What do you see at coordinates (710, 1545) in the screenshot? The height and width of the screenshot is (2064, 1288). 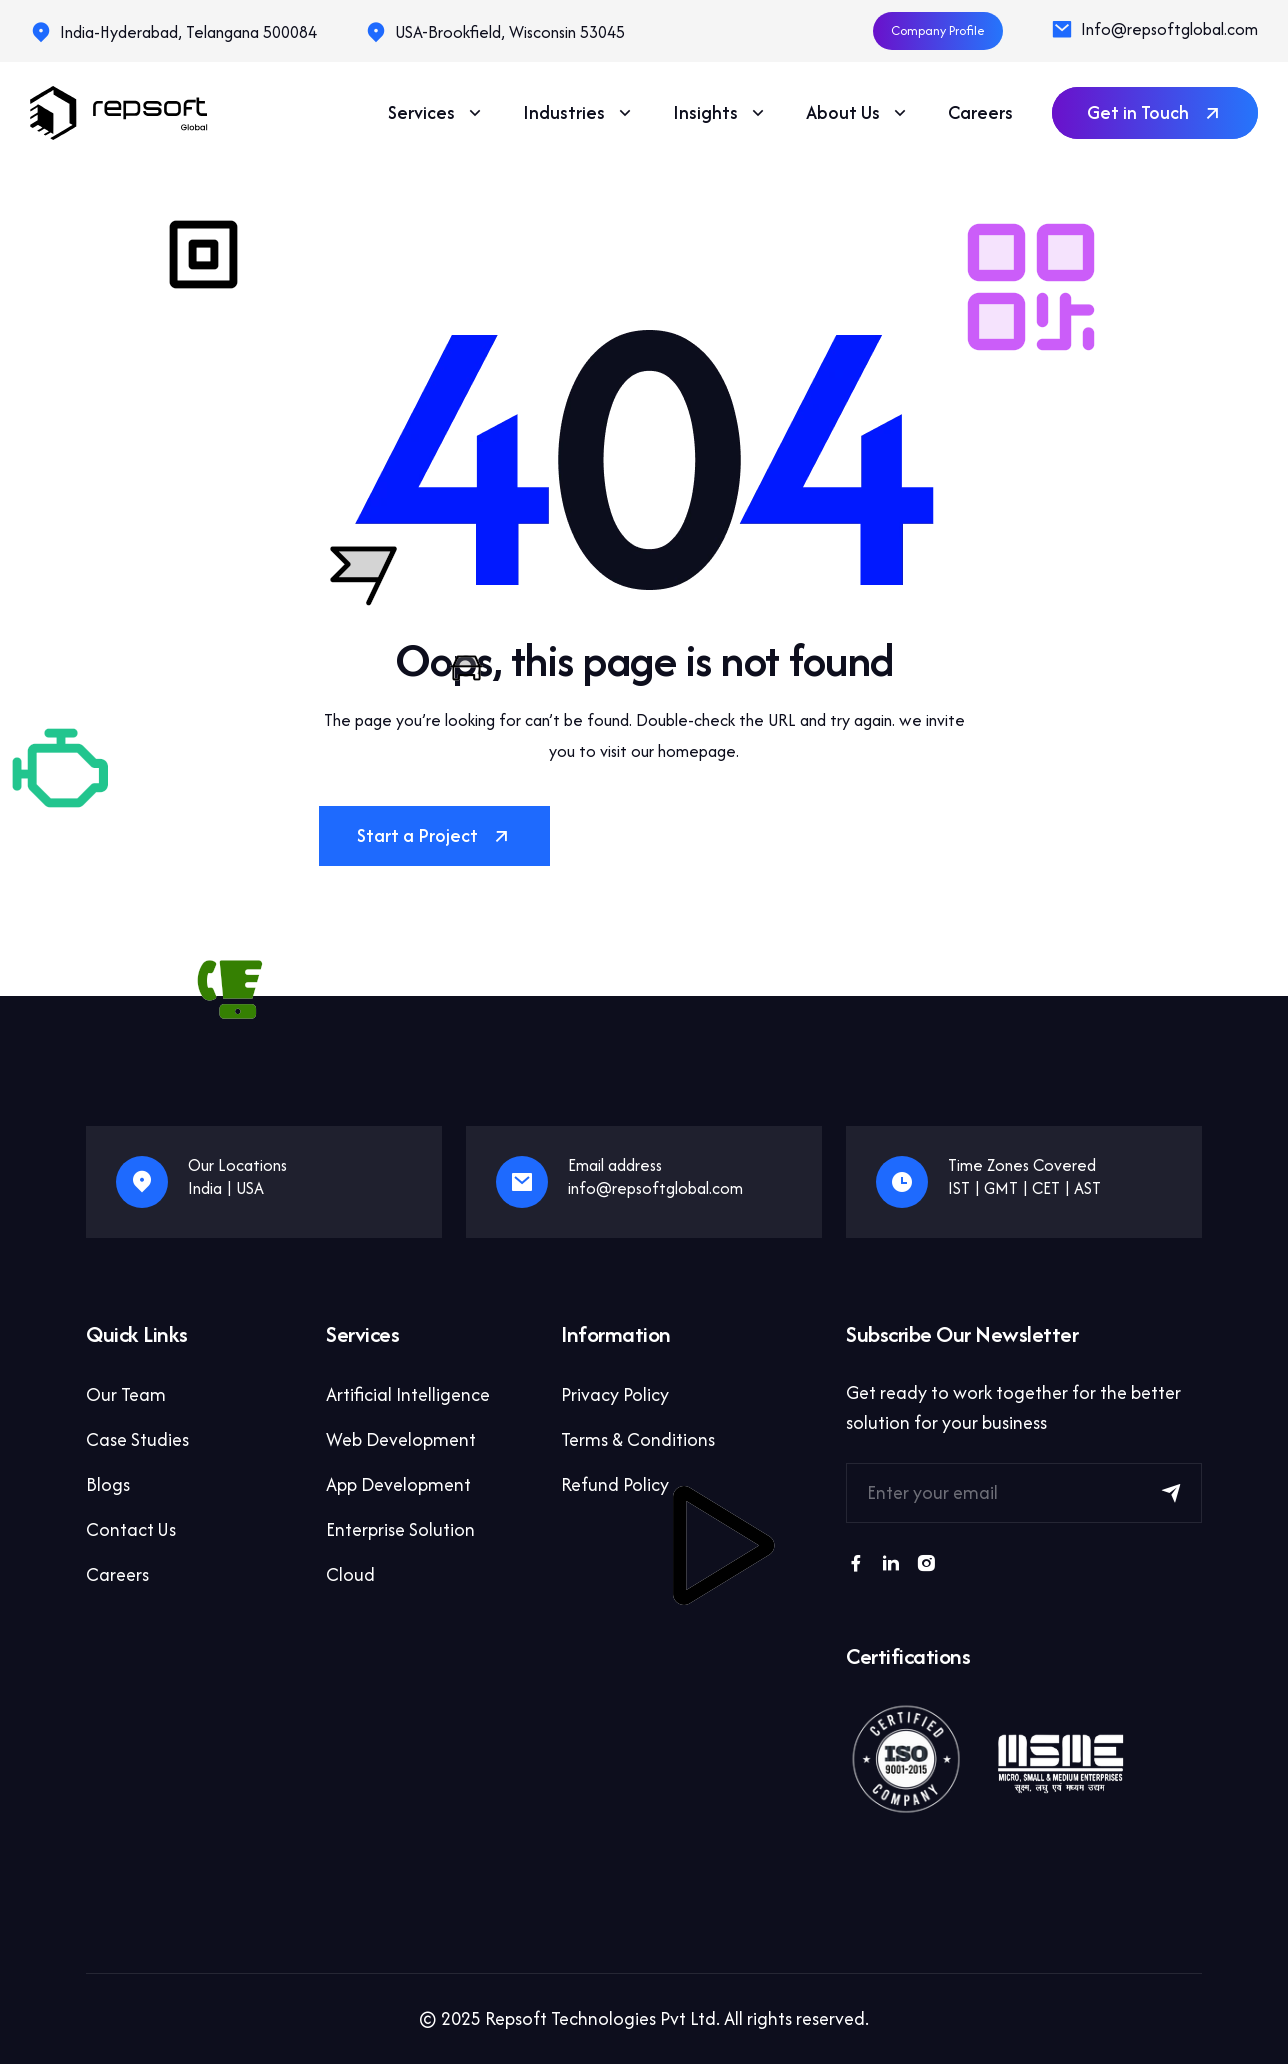 I see `play media or start video` at bounding box center [710, 1545].